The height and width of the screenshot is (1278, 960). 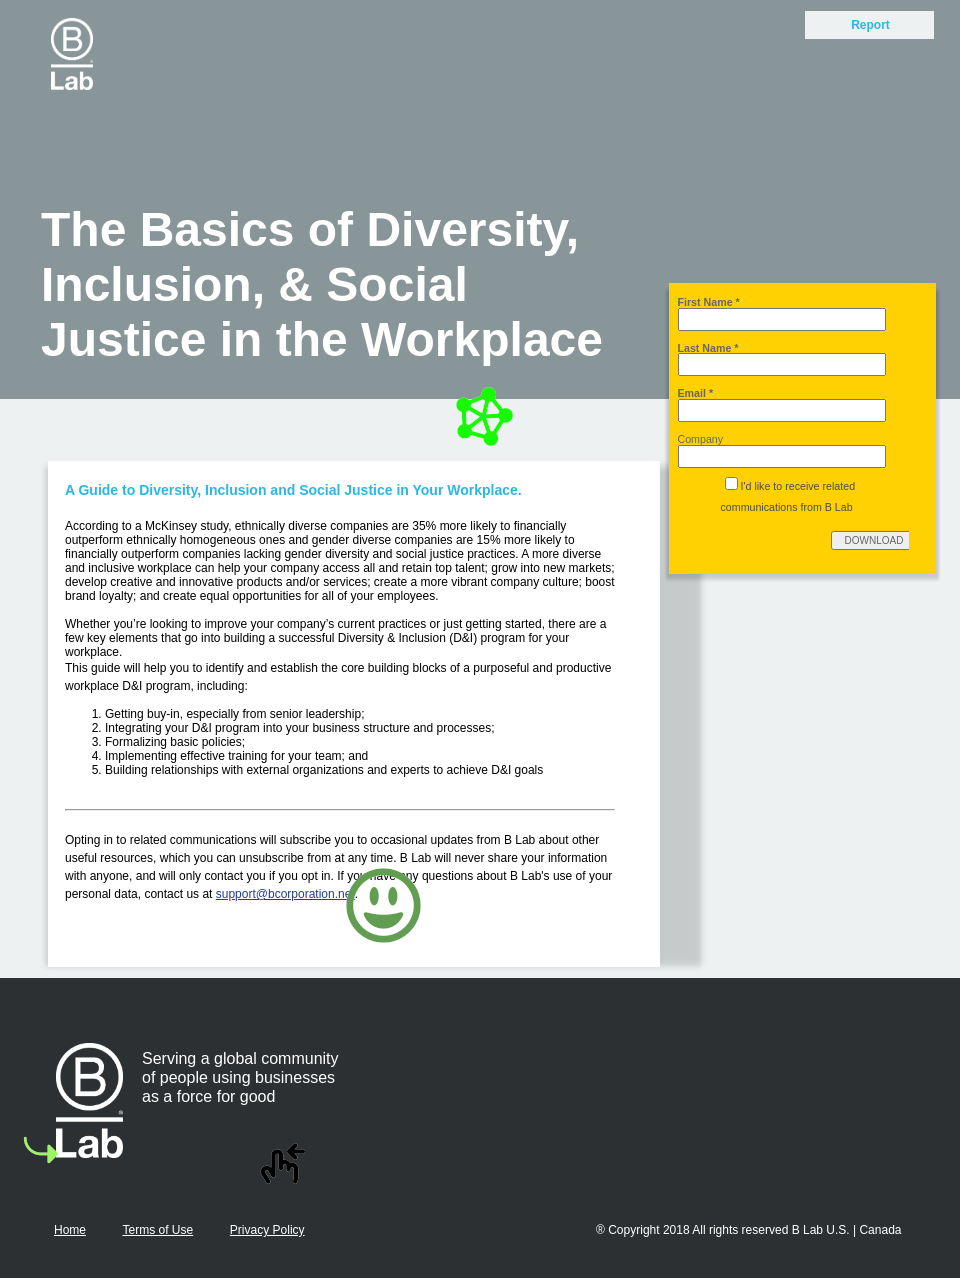 I want to click on connect to the fediverse network, so click(x=483, y=416).